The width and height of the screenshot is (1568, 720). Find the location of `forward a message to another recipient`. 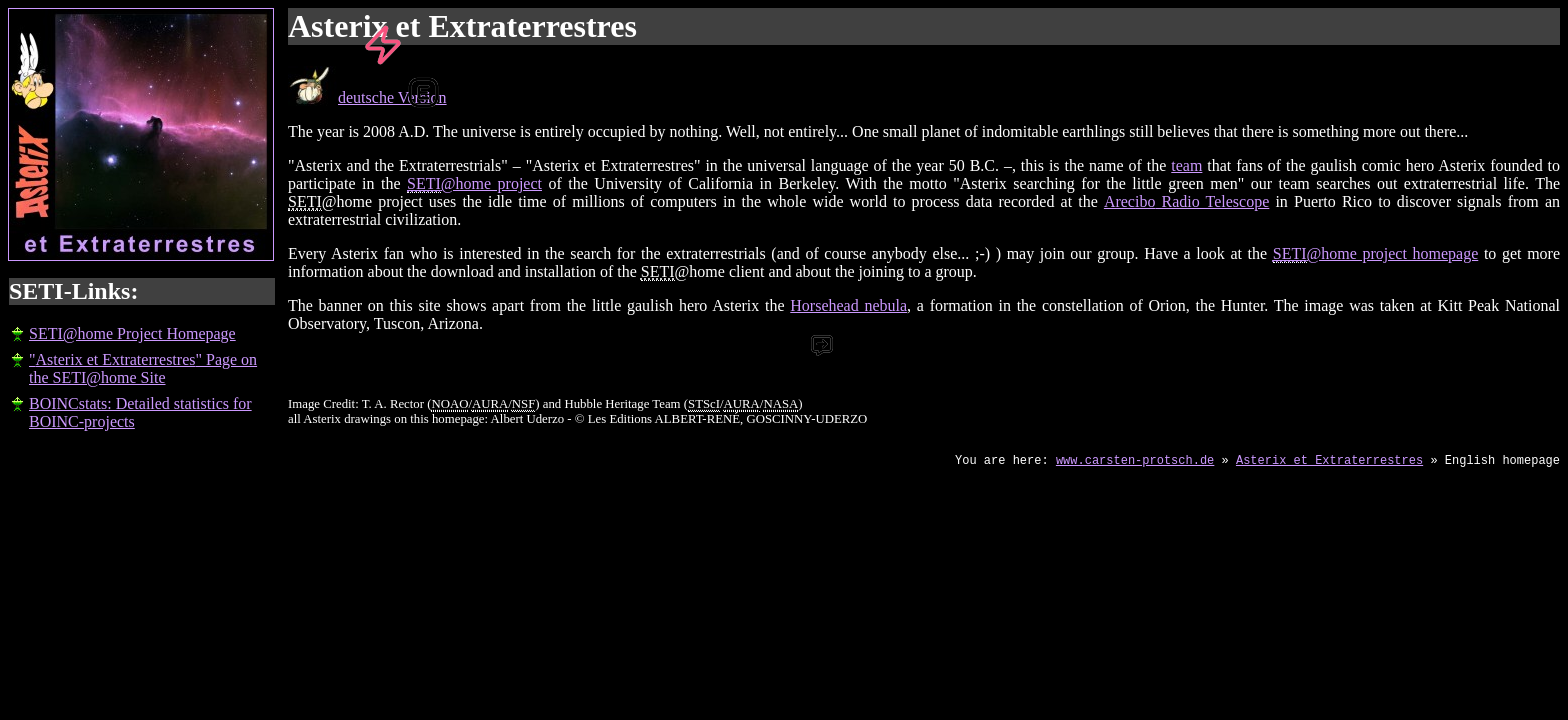

forward a message to another recipient is located at coordinates (822, 345).